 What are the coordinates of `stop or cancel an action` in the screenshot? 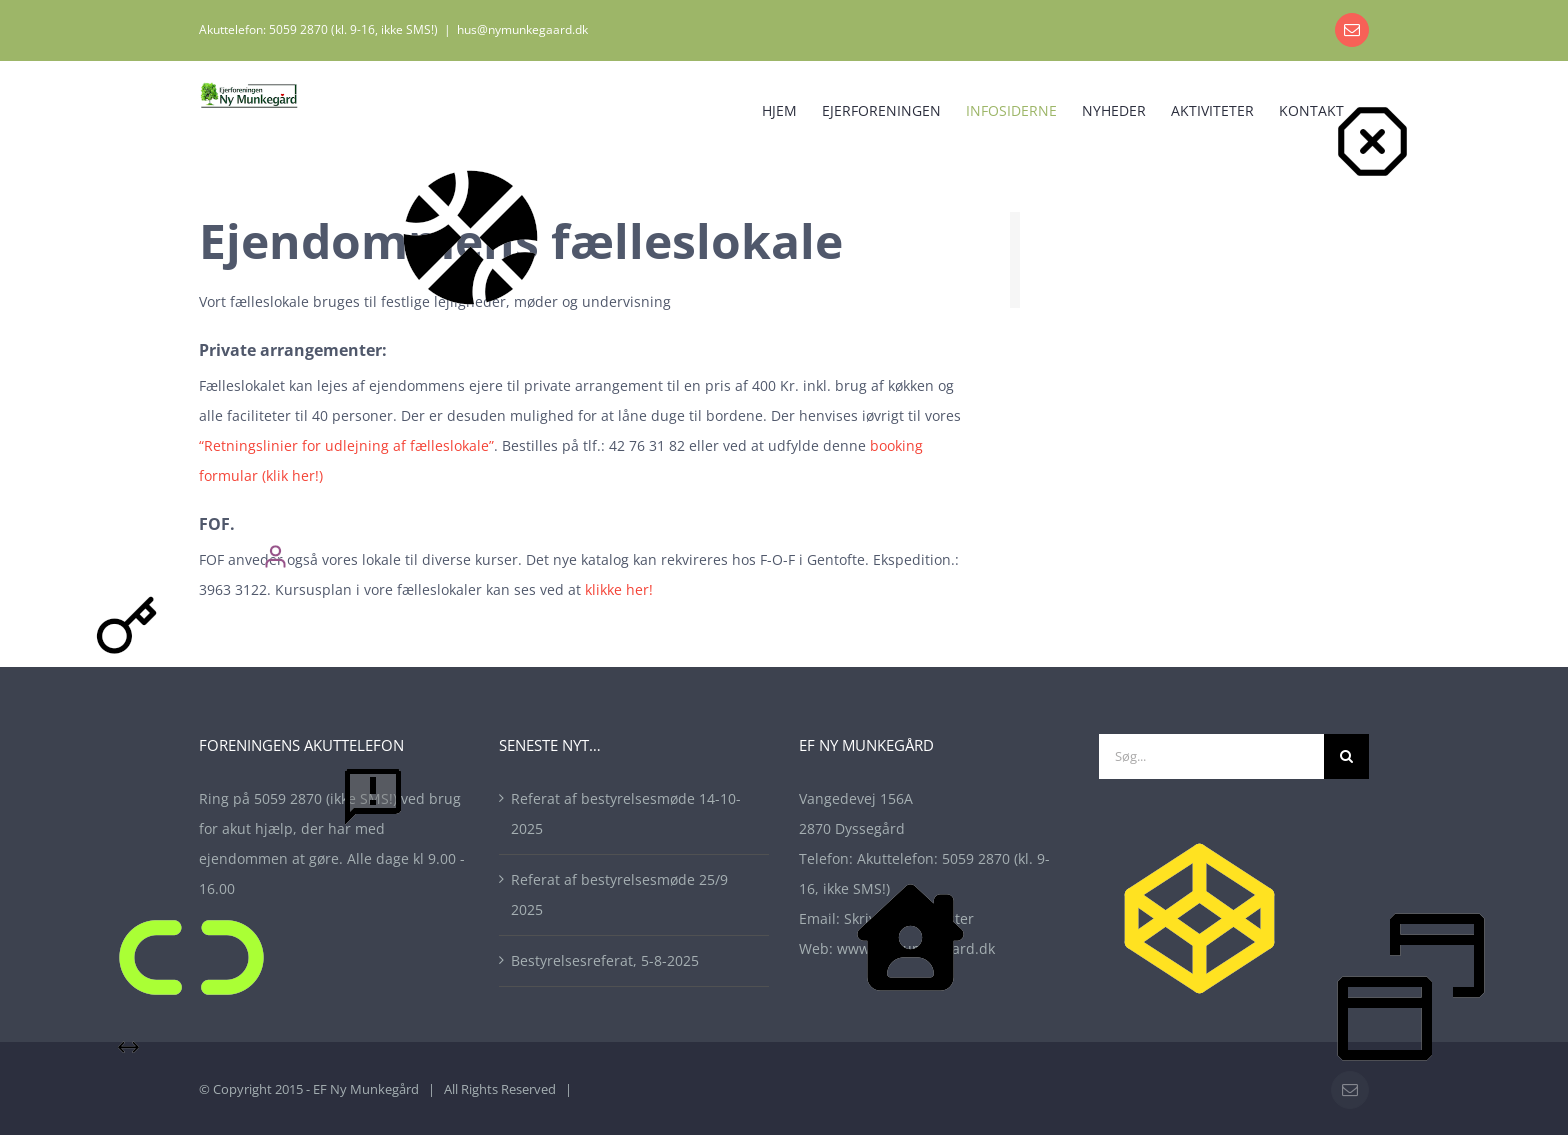 It's located at (1372, 141).